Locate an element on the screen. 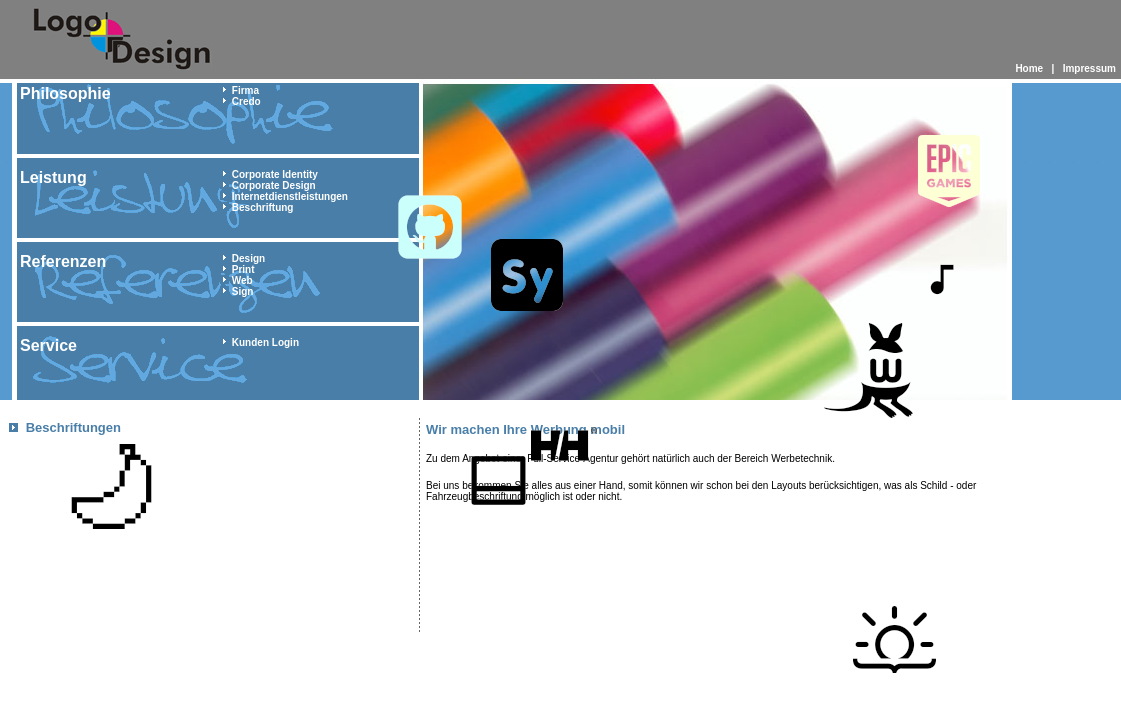 This screenshot has width=1121, height=720. visit gamebanana website is located at coordinates (111, 486).